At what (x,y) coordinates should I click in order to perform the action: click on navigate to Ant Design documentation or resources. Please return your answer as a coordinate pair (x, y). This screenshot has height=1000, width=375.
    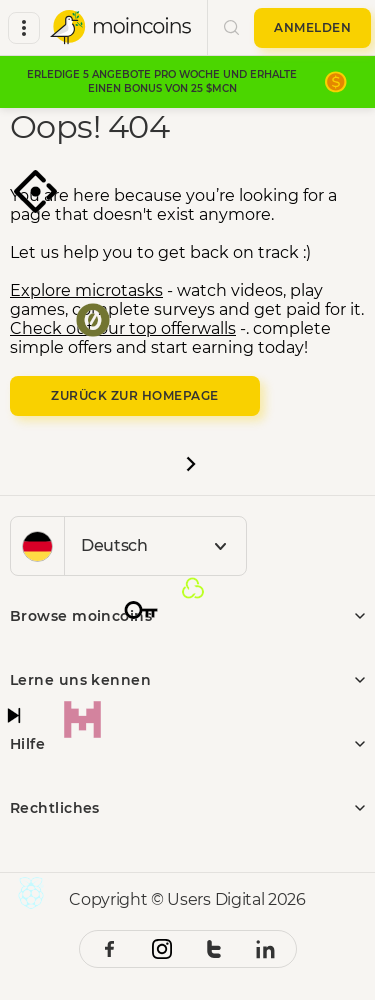
    Looking at the image, I should click on (35, 191).